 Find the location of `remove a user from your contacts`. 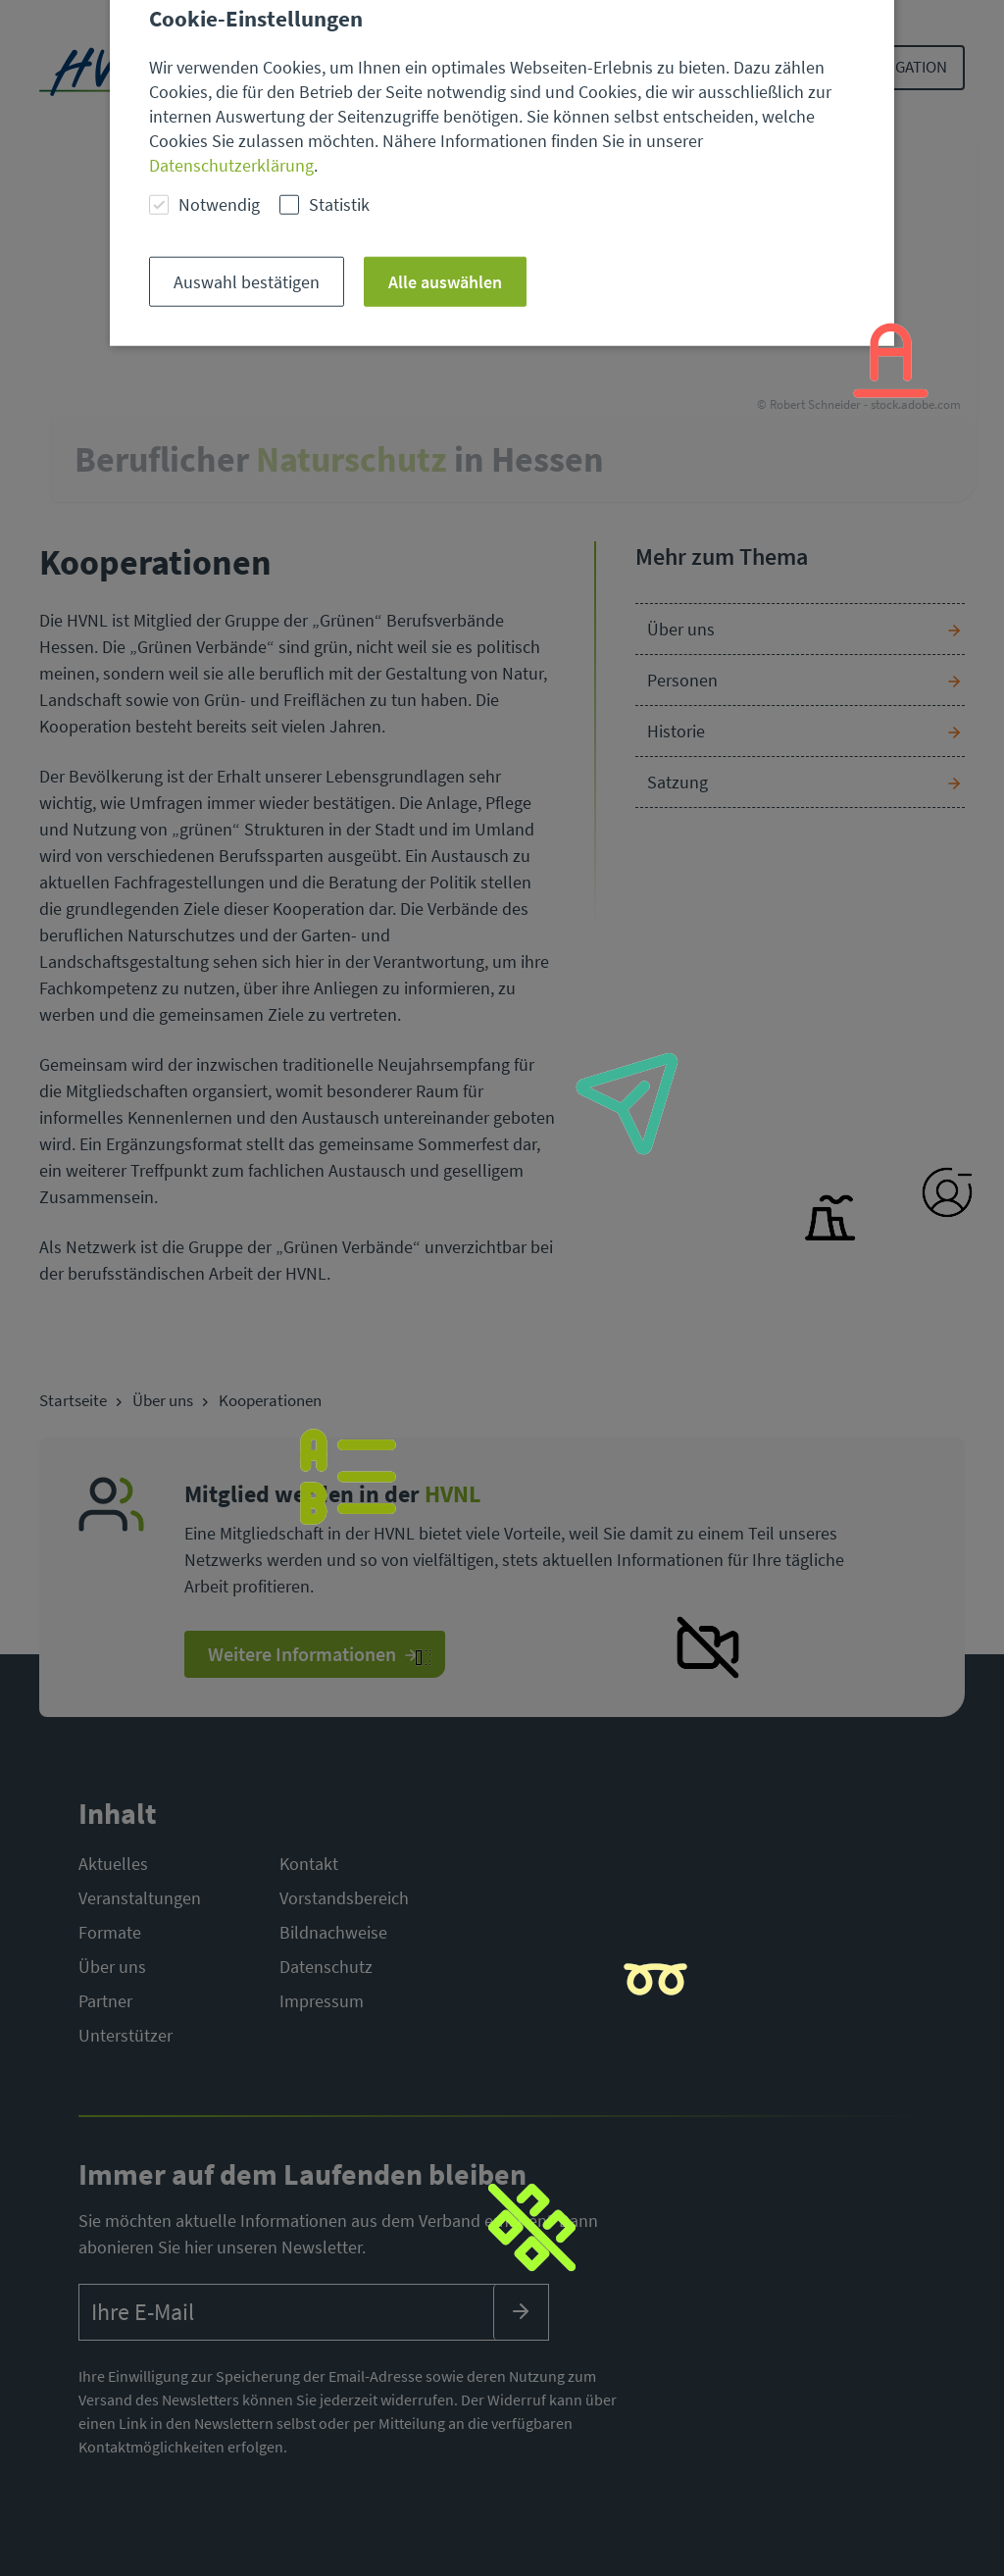

remove a user from your contacts is located at coordinates (947, 1192).